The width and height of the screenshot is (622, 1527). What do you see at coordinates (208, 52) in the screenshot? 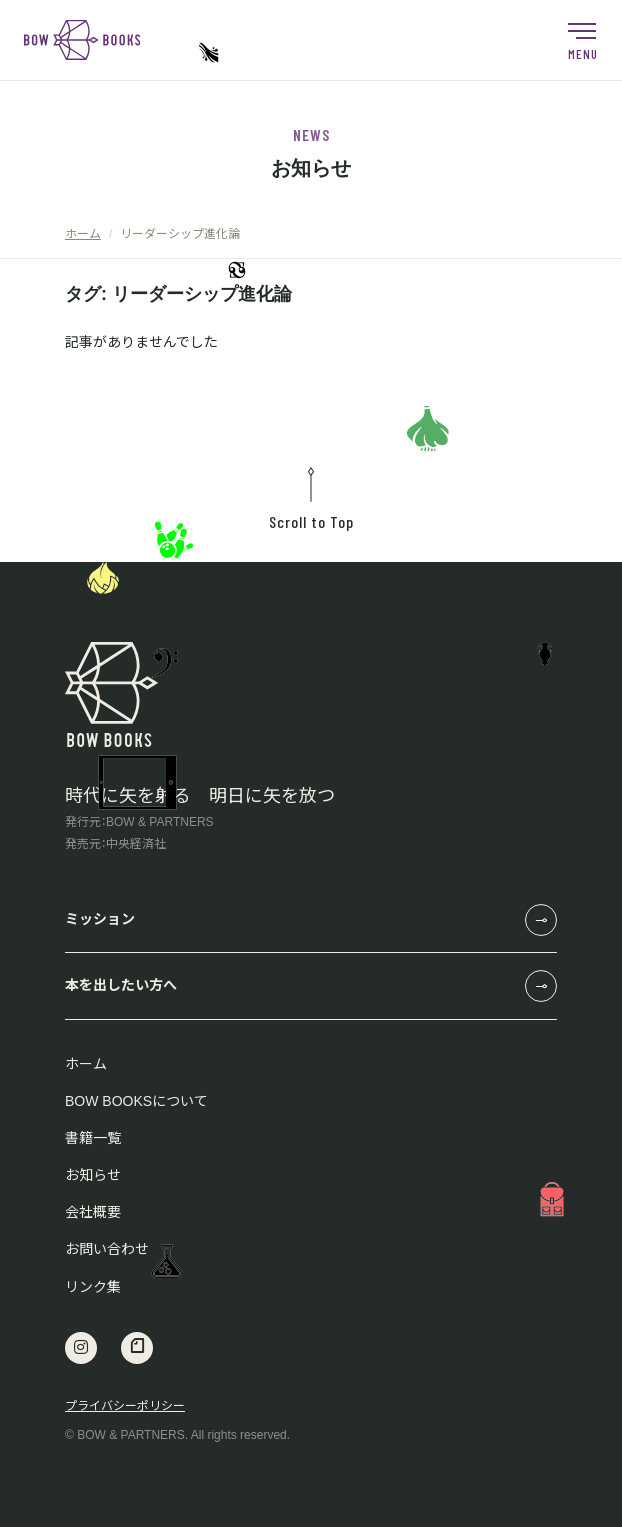
I see `indicates water or stream-related content` at bounding box center [208, 52].